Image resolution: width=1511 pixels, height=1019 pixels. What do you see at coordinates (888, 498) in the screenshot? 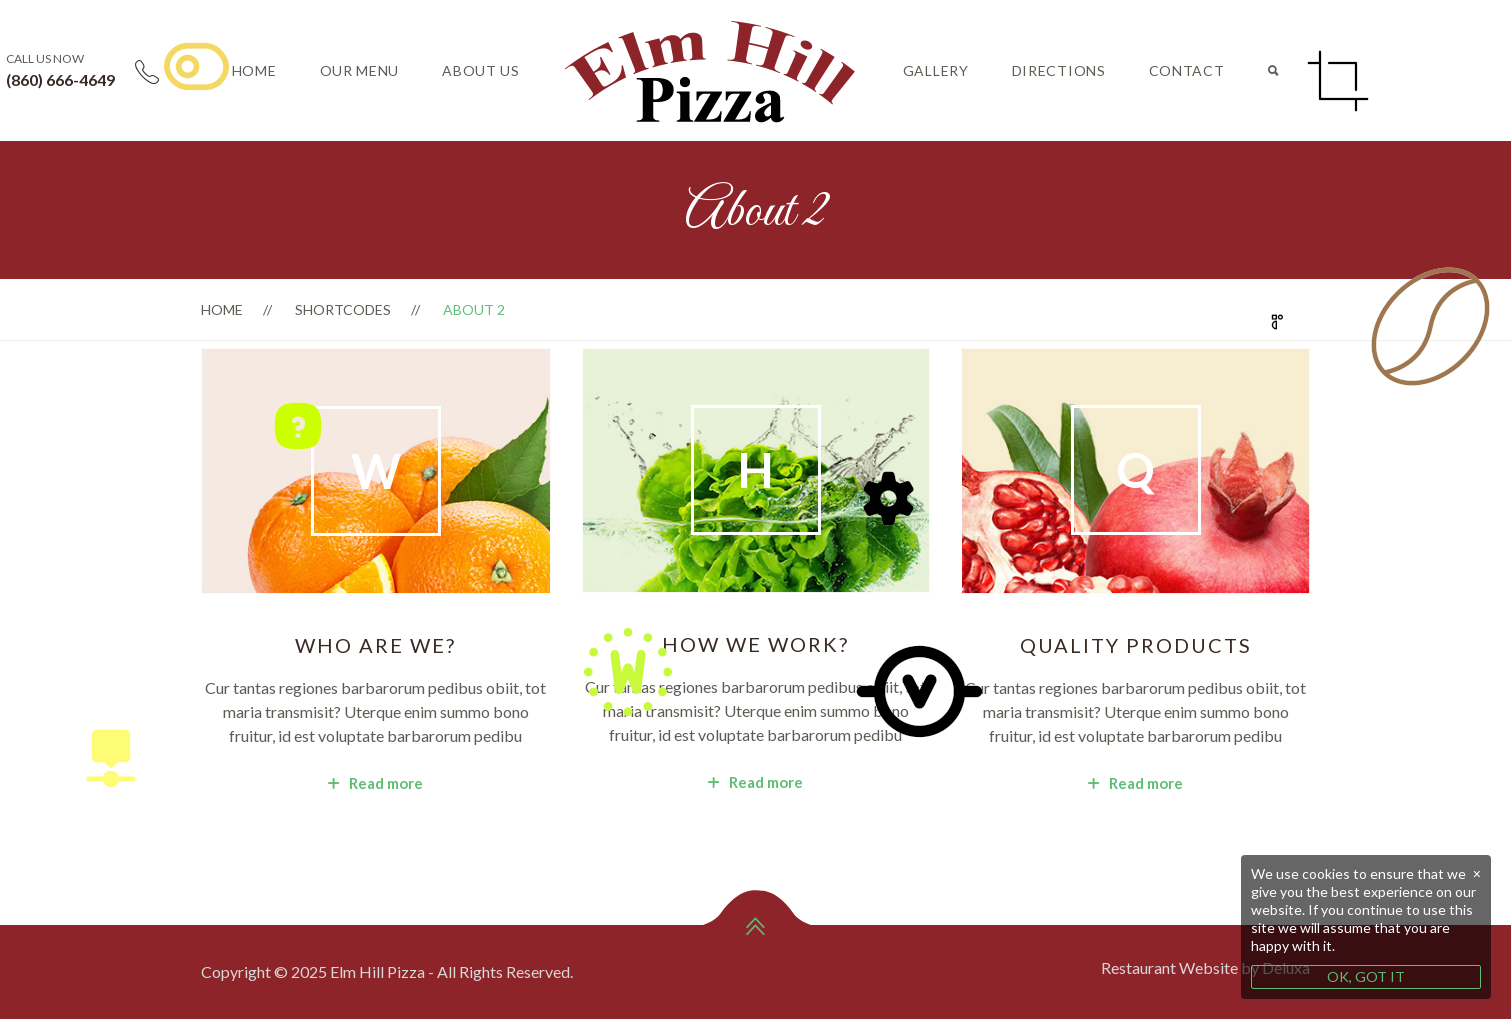
I see `access settings or preferences` at bounding box center [888, 498].